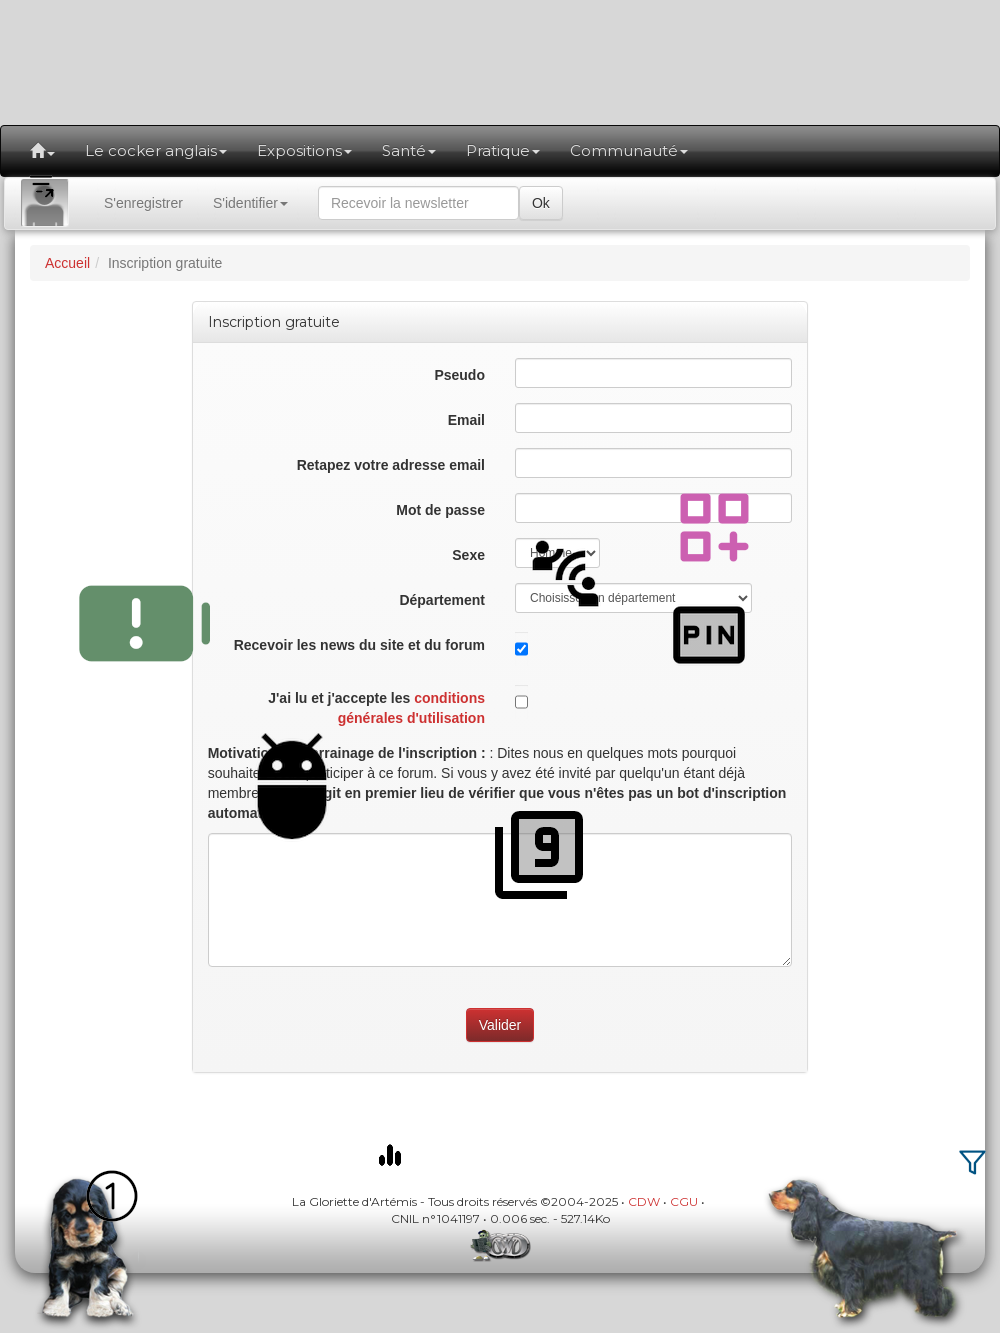 The width and height of the screenshot is (1000, 1333). What do you see at coordinates (292, 785) in the screenshot?
I see `android debug bridge (adb) connection status` at bounding box center [292, 785].